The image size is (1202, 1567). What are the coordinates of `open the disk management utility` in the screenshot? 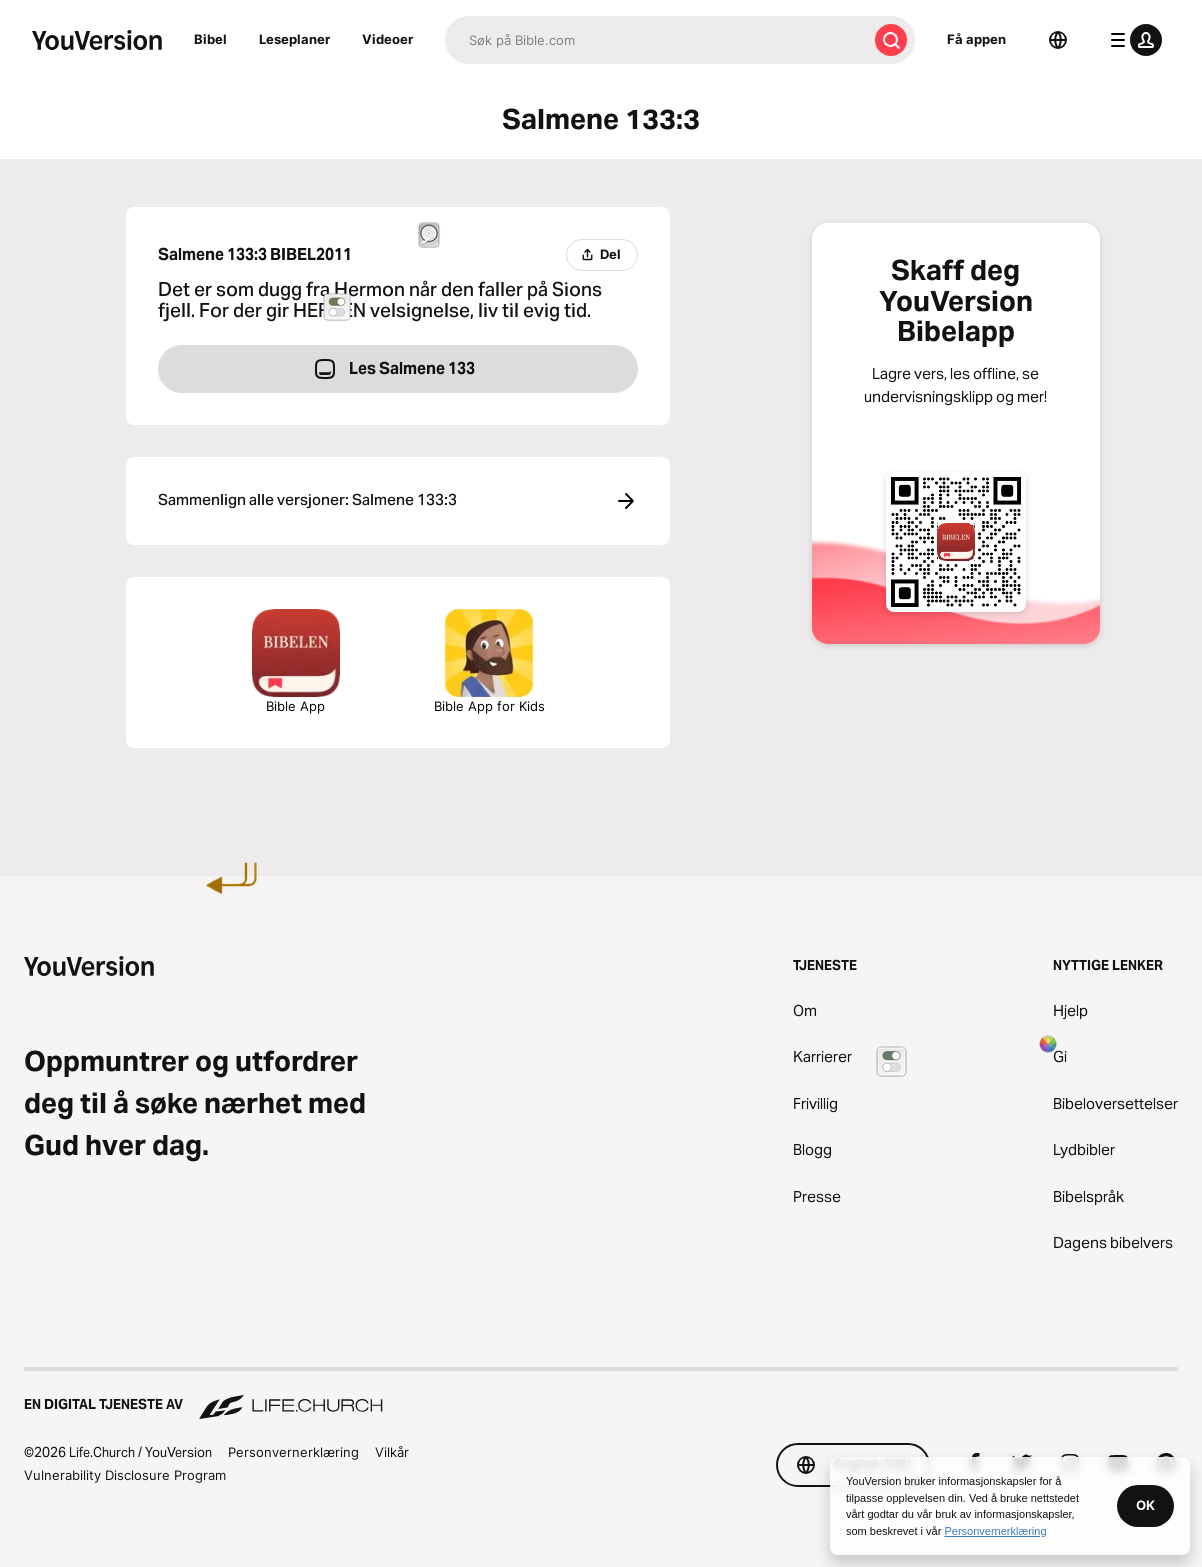 It's located at (429, 235).